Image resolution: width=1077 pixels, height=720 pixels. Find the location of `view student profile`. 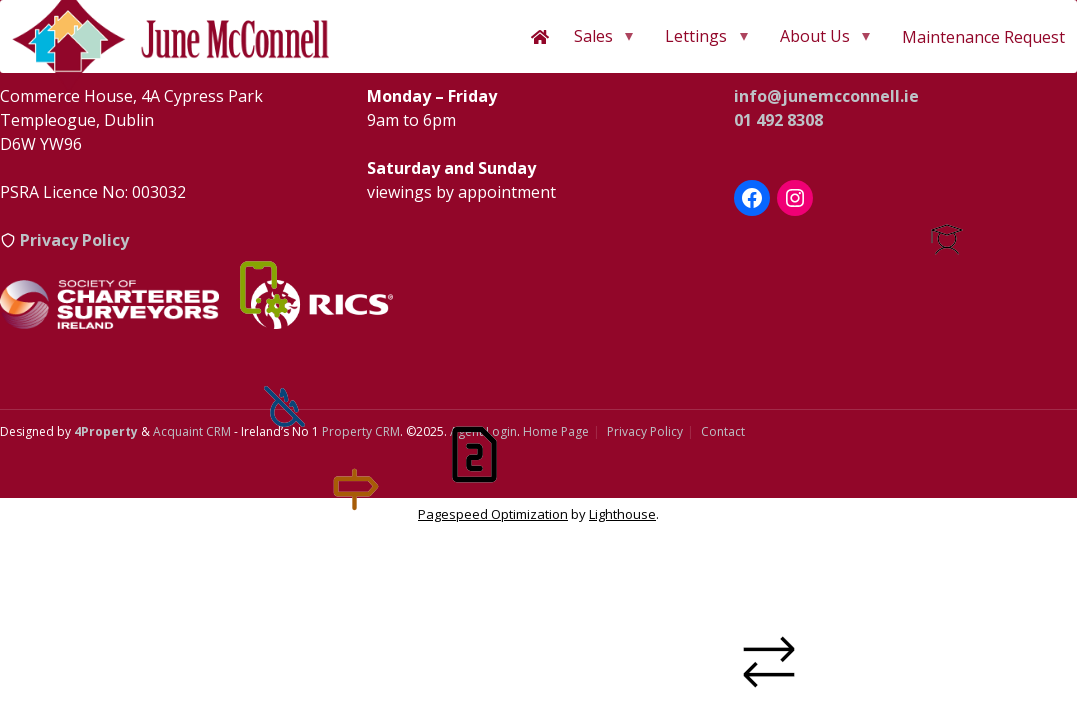

view student profile is located at coordinates (947, 240).